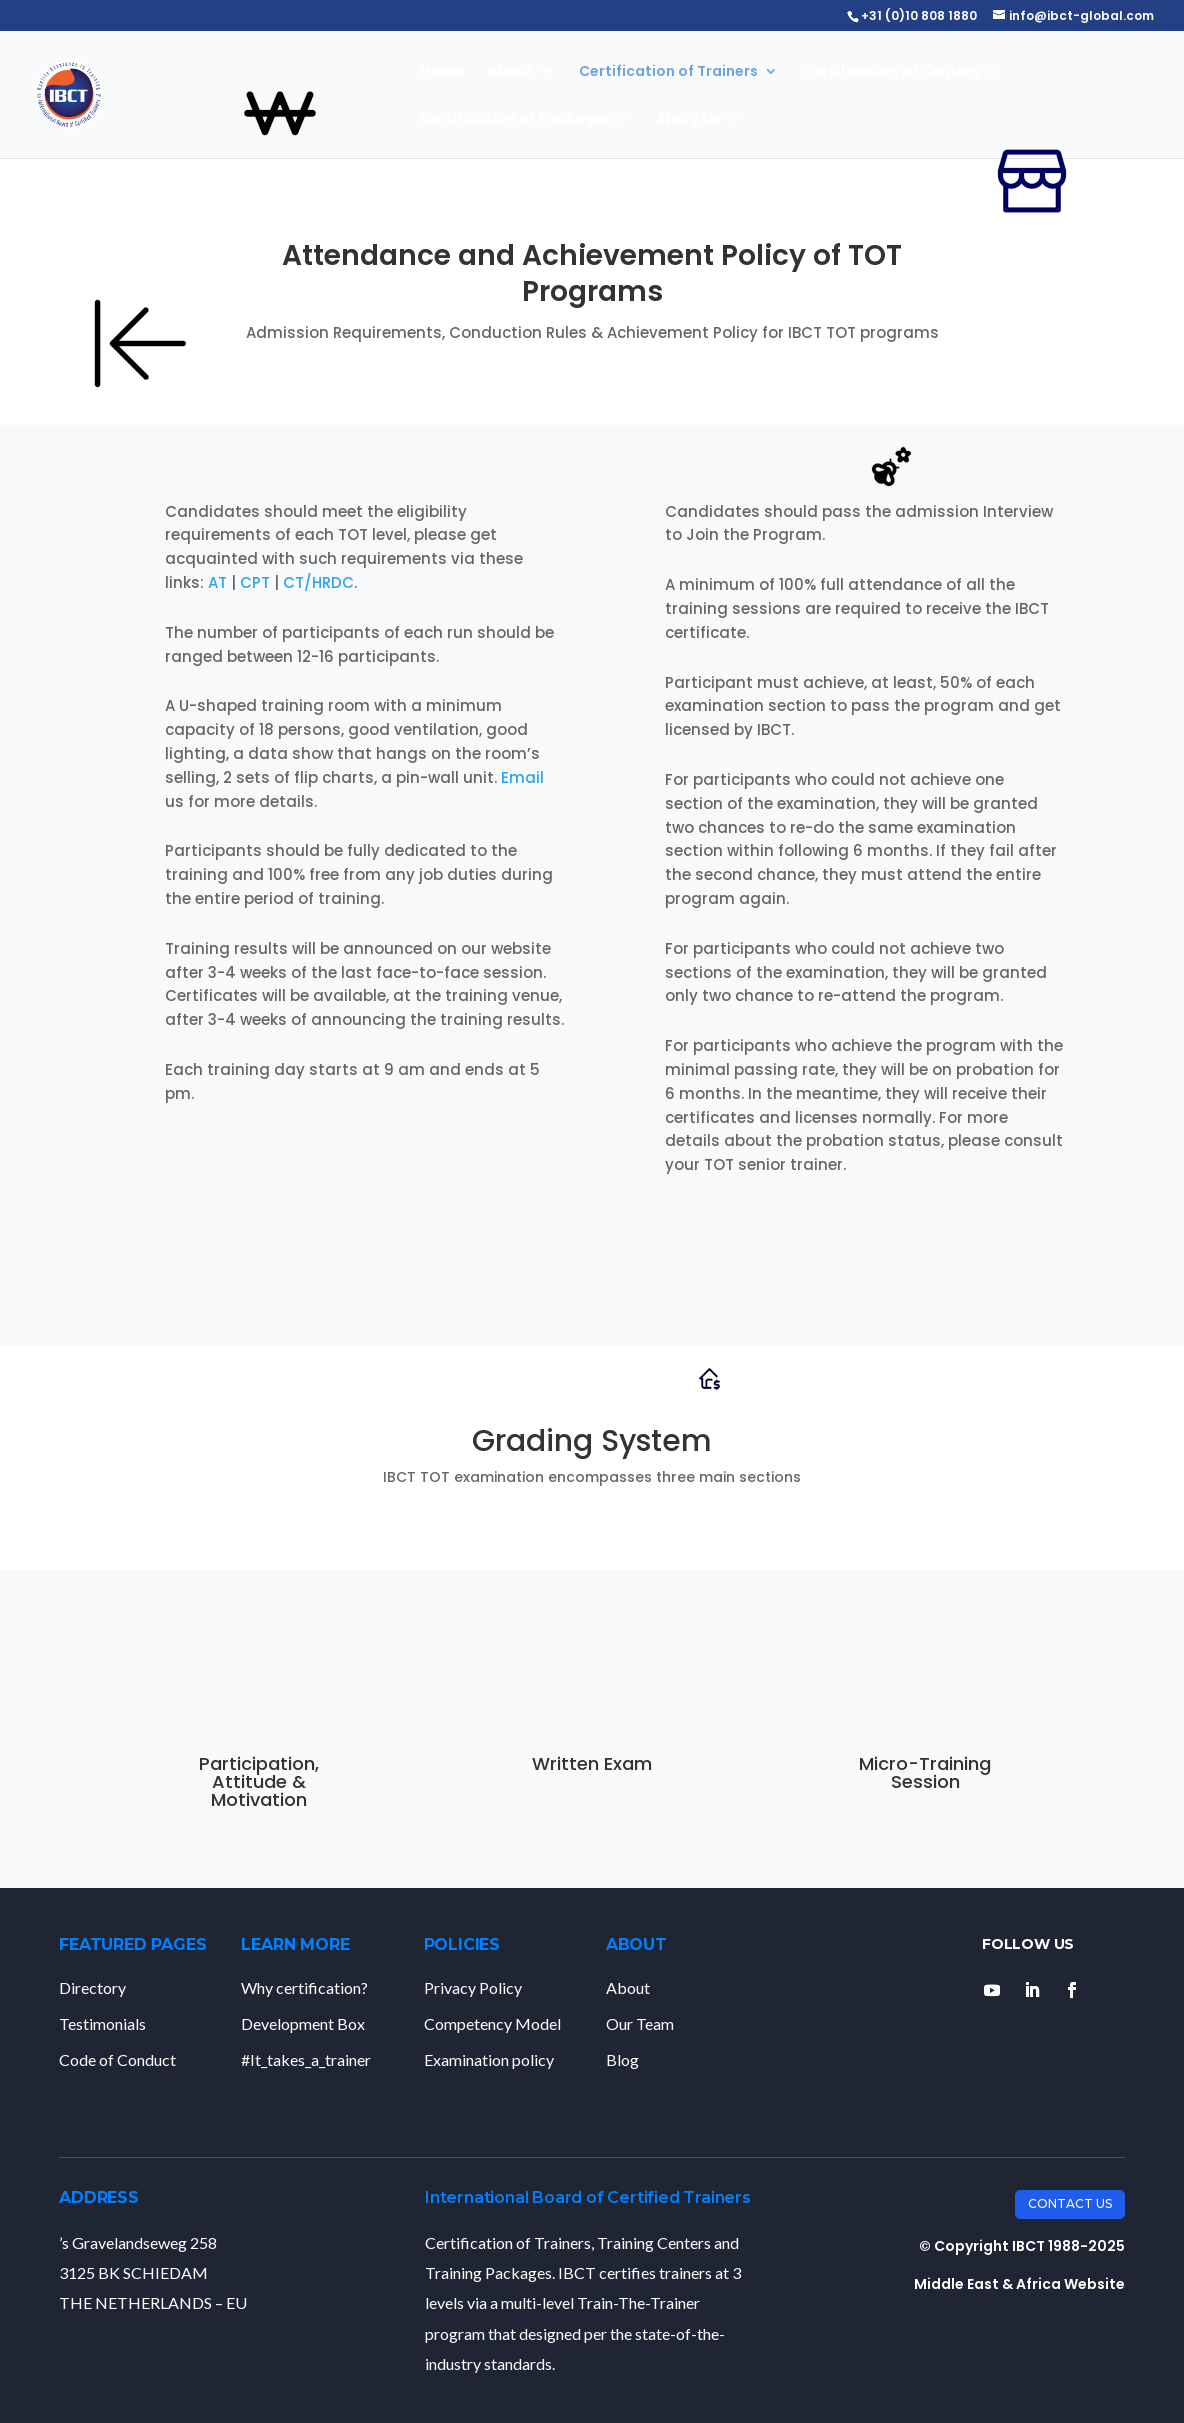  Describe the element at coordinates (280, 111) in the screenshot. I see `indicates south korean won currency` at that location.